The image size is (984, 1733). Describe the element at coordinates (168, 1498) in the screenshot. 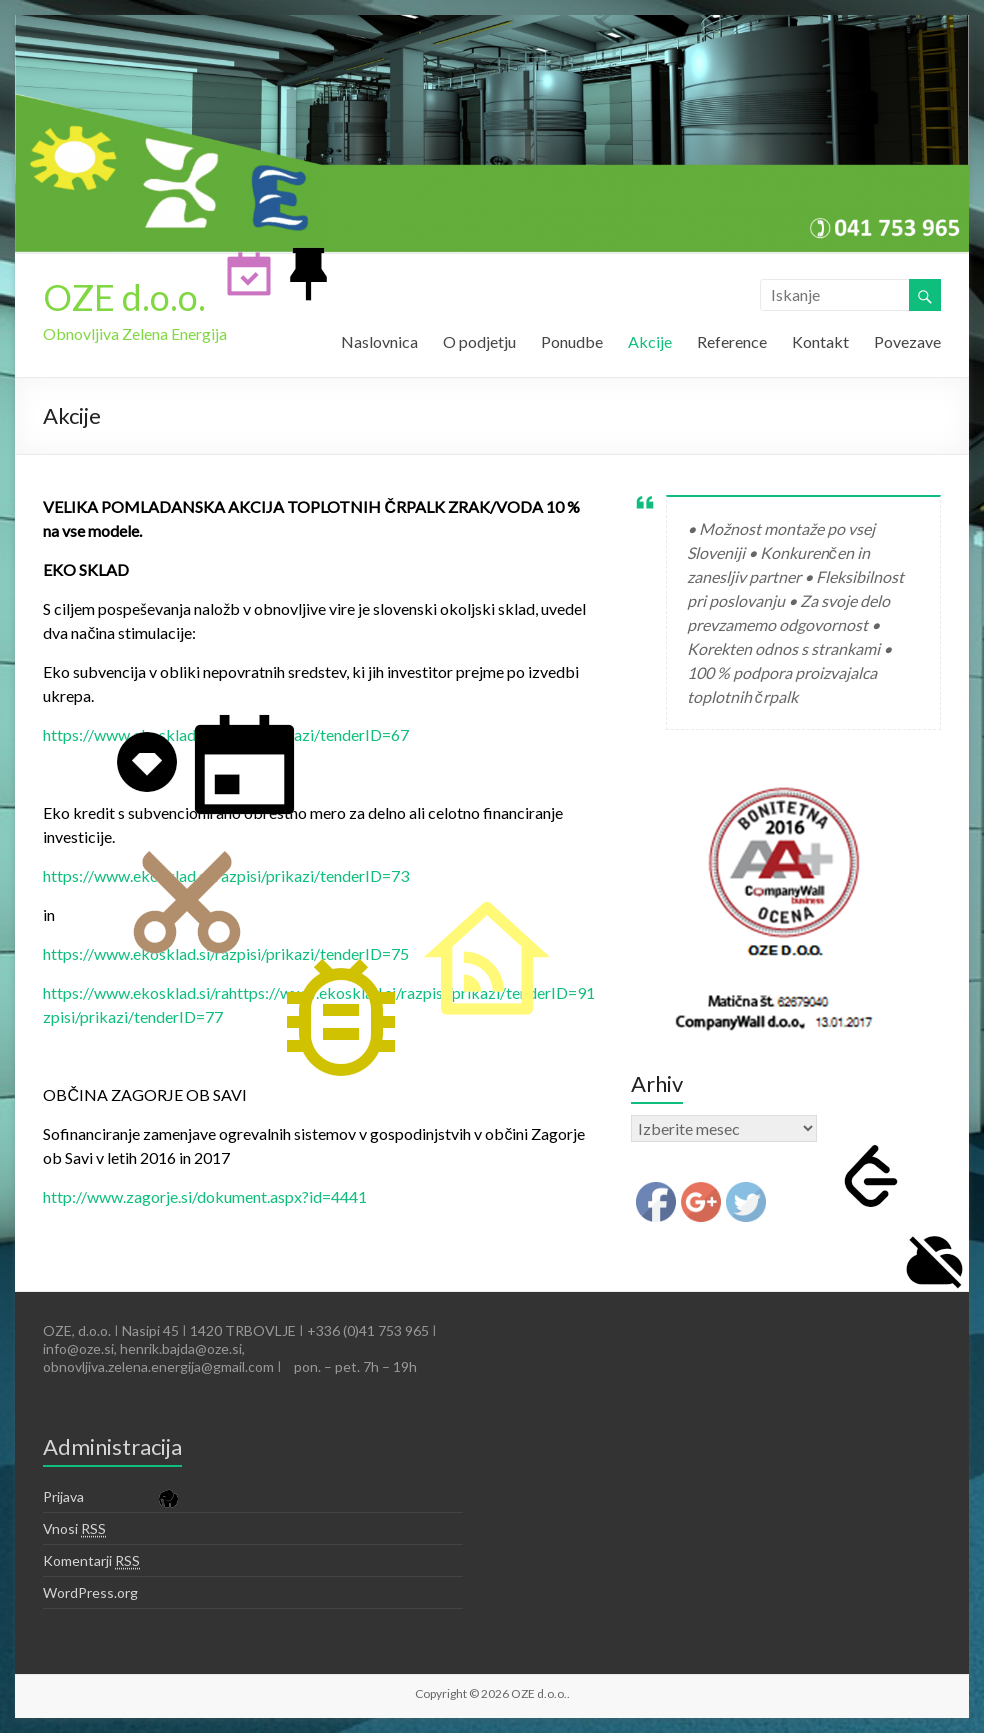

I see `open laragon local development environment` at that location.